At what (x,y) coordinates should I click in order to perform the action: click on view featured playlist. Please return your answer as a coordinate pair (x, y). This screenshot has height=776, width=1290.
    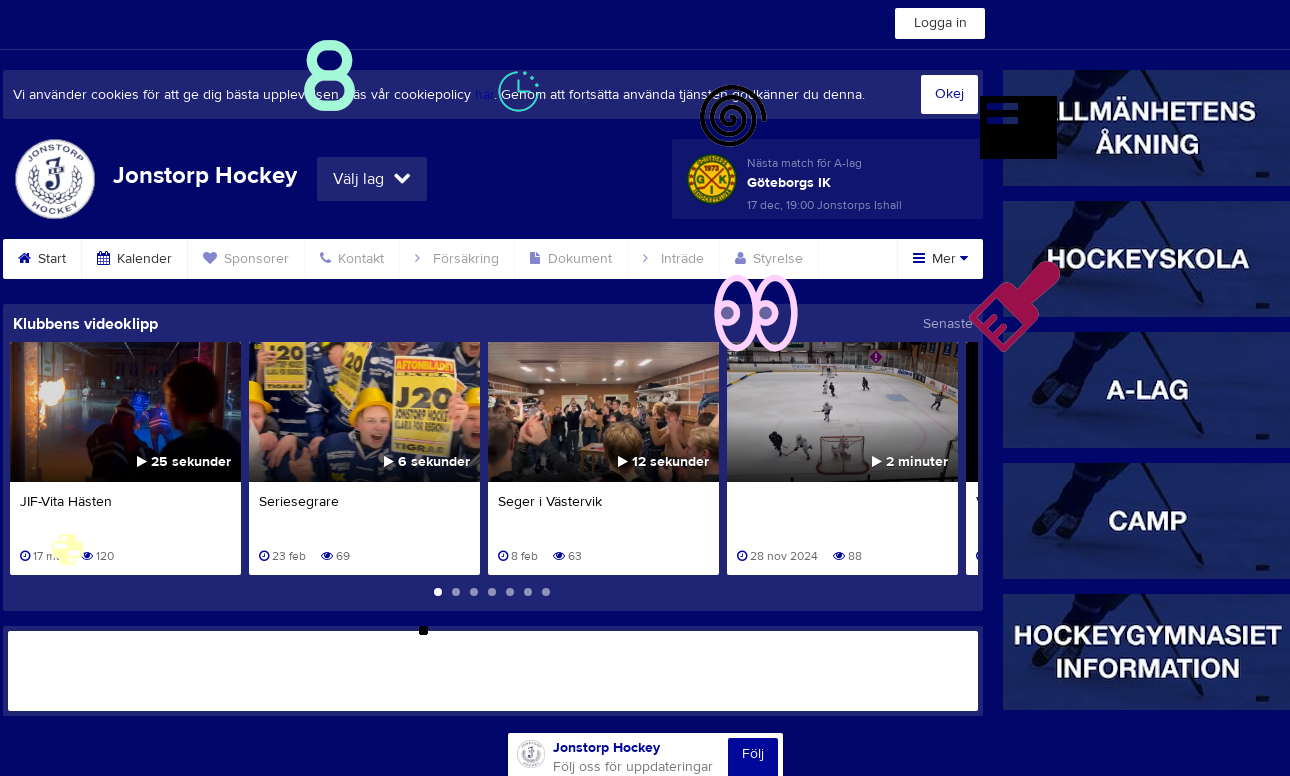
    Looking at the image, I should click on (1018, 127).